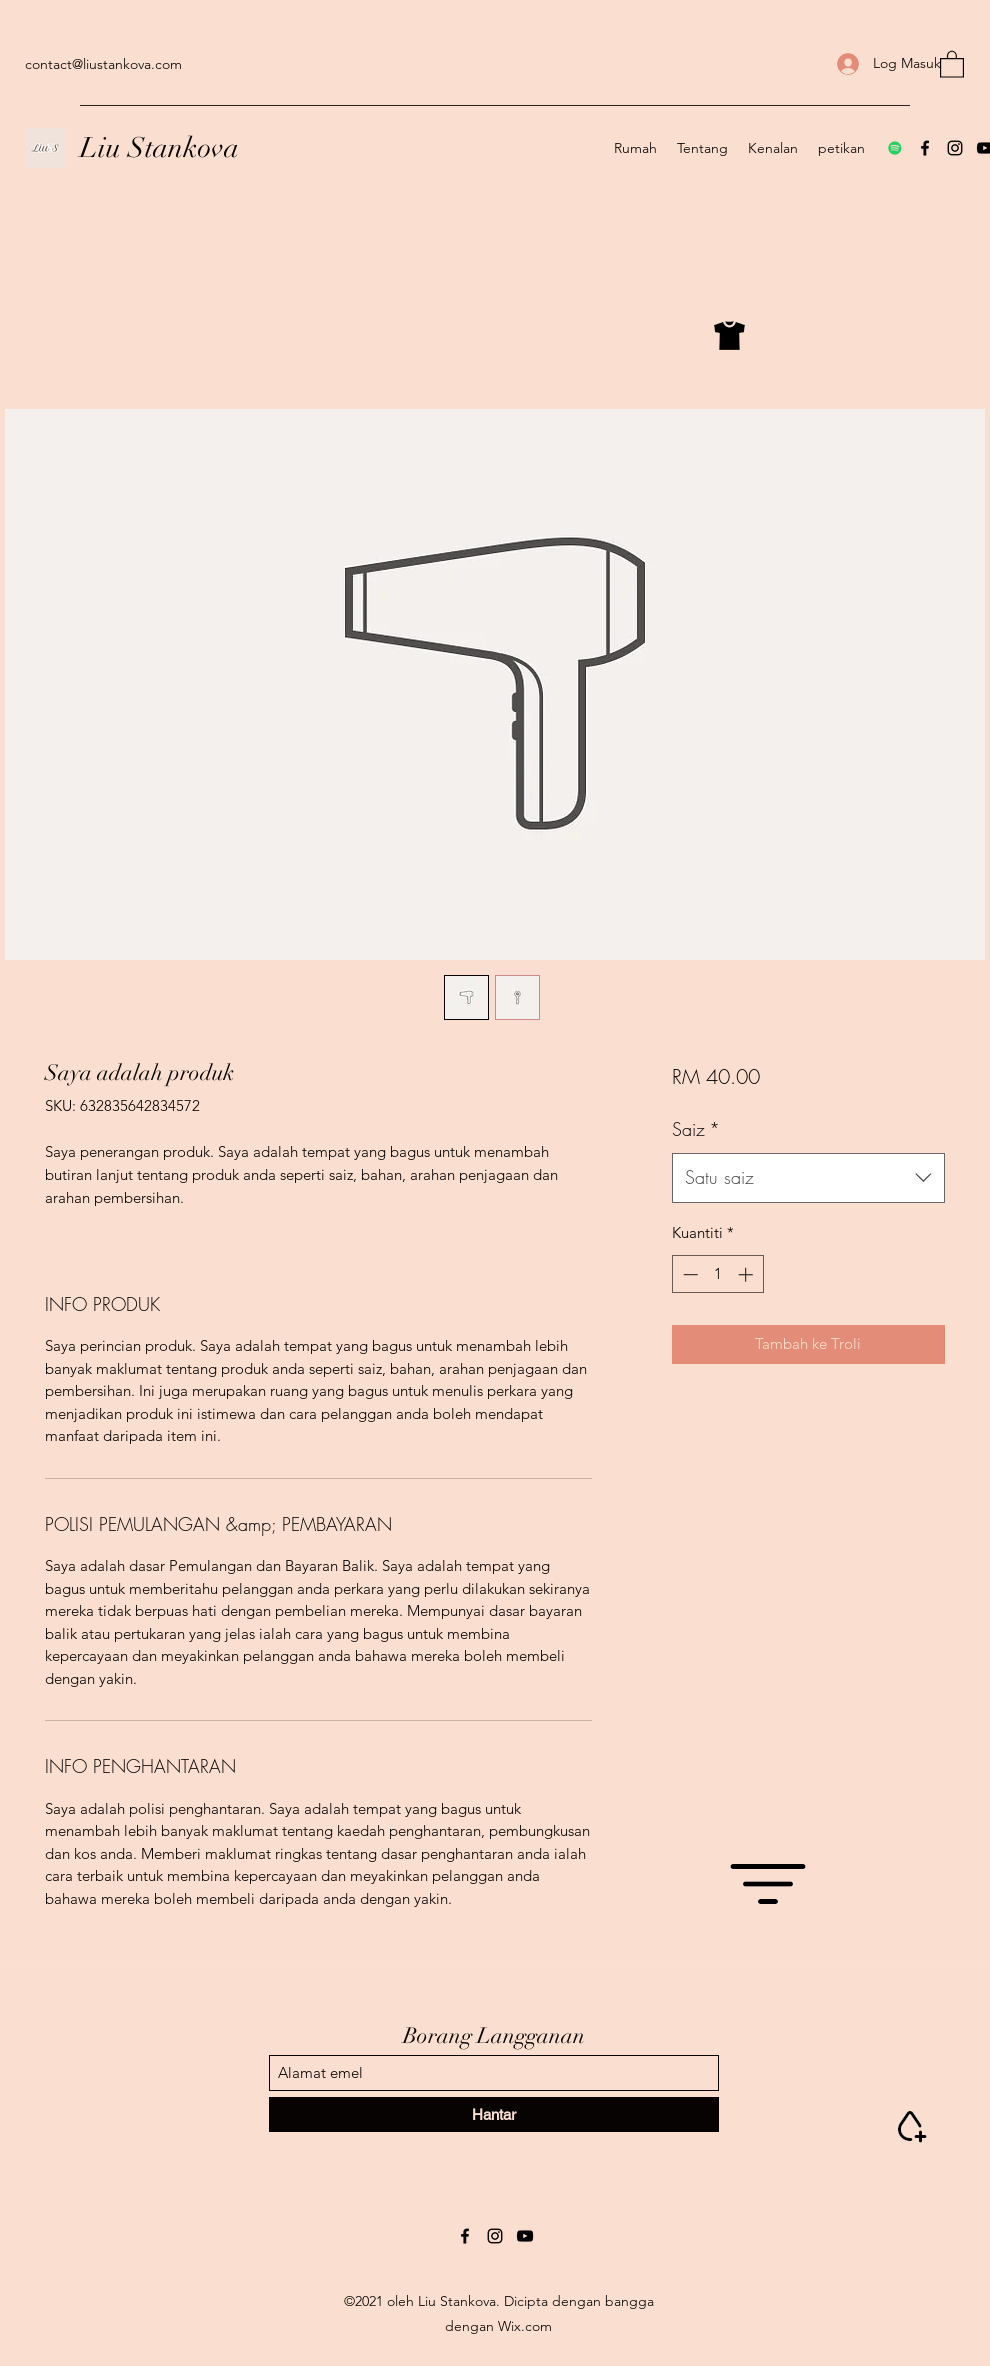 Image resolution: width=990 pixels, height=2366 pixels. Describe the element at coordinates (768, 1884) in the screenshot. I see `filter or sort content` at that location.